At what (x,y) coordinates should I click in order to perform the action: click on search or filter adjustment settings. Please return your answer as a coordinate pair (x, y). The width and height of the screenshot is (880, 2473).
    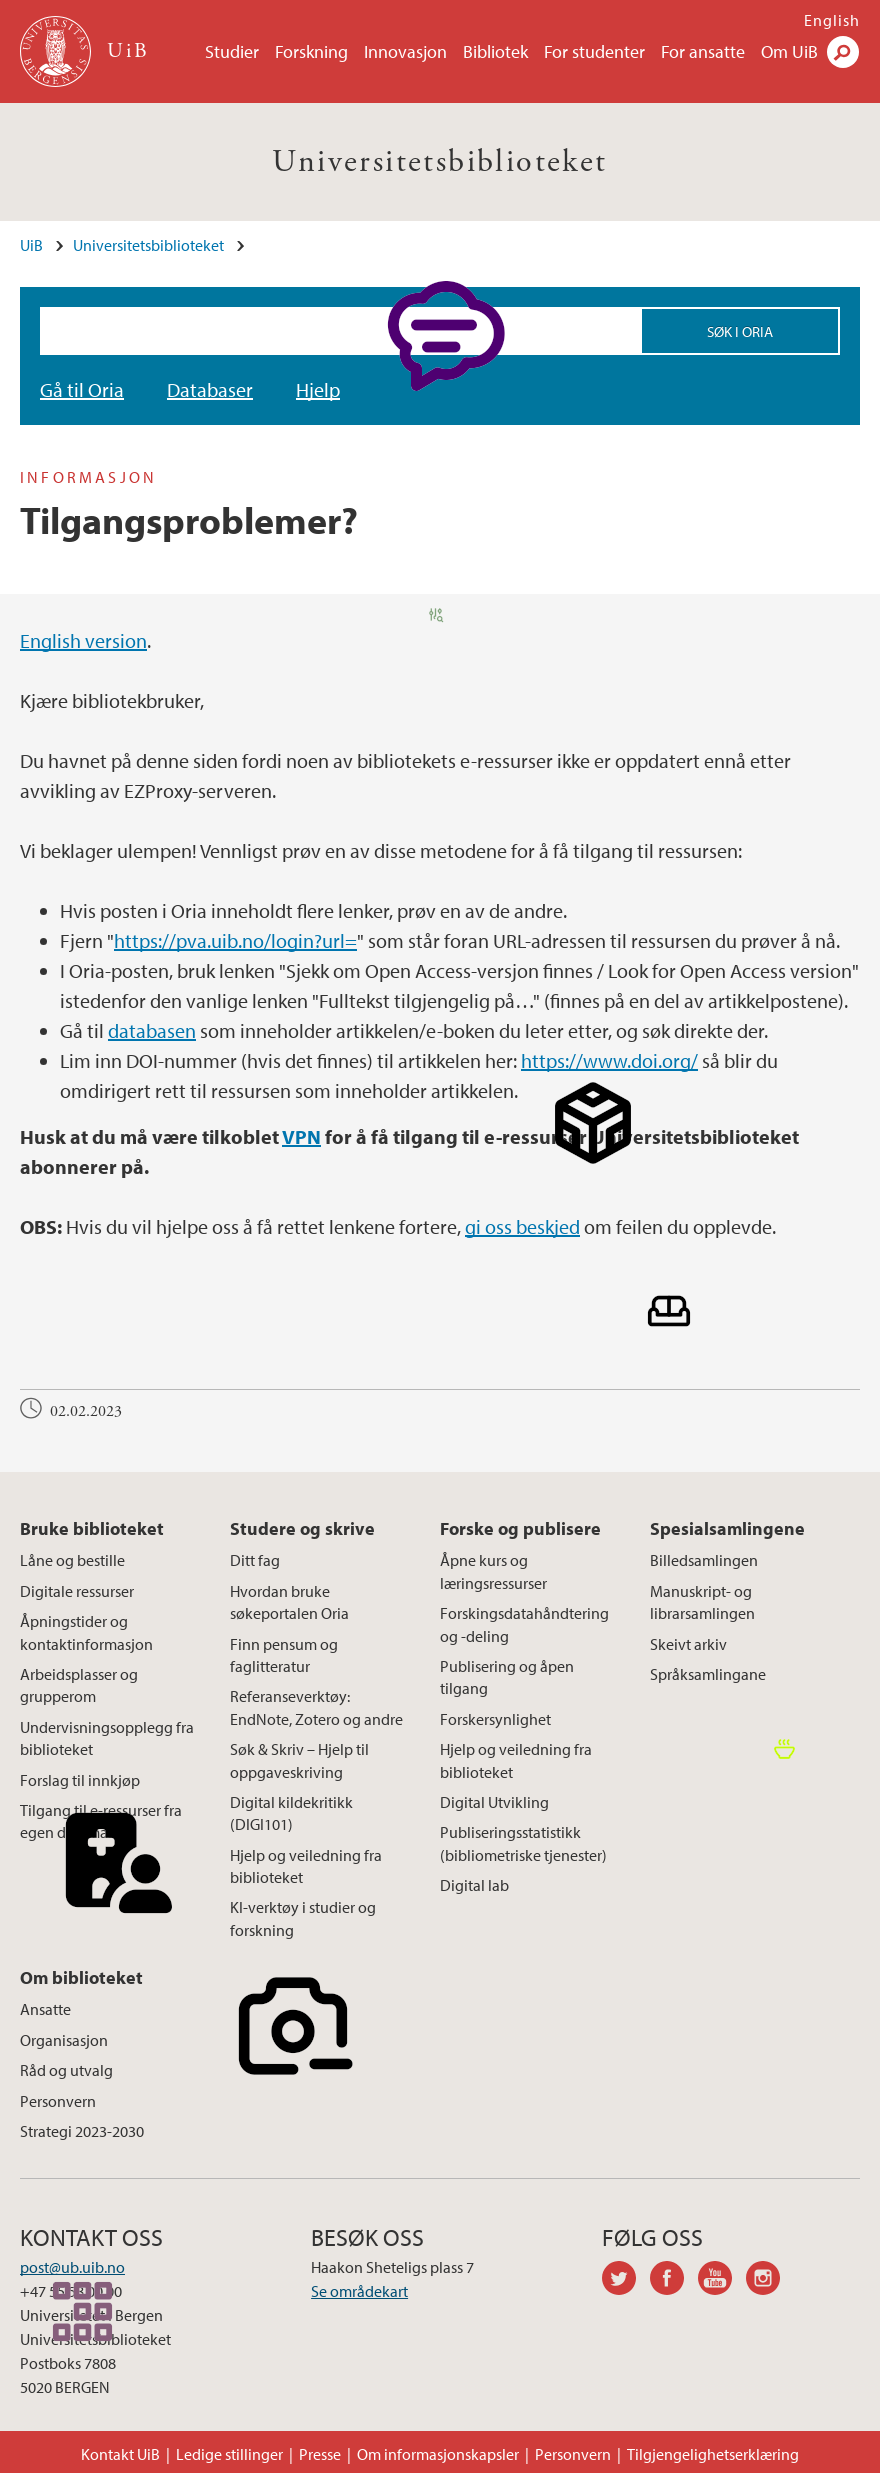
    Looking at the image, I should click on (435, 614).